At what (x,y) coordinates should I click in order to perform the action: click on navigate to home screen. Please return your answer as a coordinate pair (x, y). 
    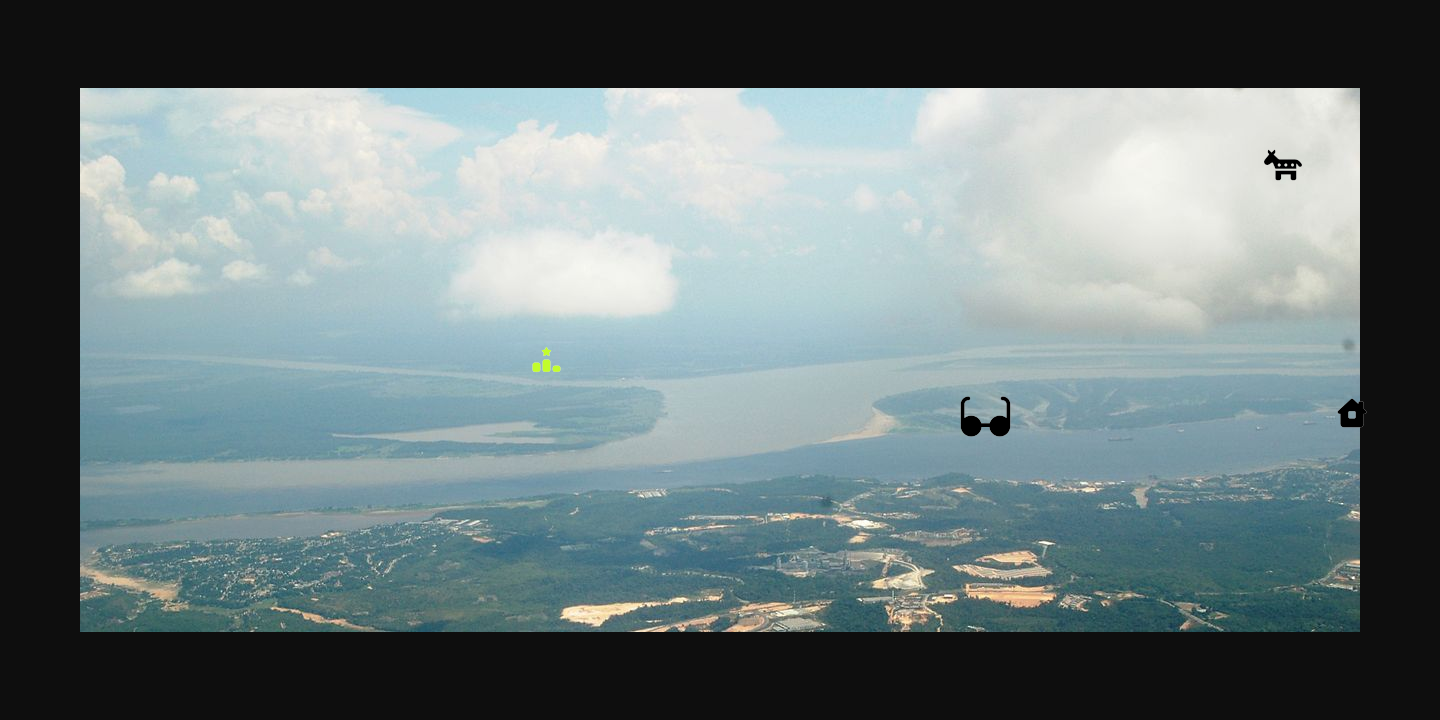
    Looking at the image, I should click on (1352, 413).